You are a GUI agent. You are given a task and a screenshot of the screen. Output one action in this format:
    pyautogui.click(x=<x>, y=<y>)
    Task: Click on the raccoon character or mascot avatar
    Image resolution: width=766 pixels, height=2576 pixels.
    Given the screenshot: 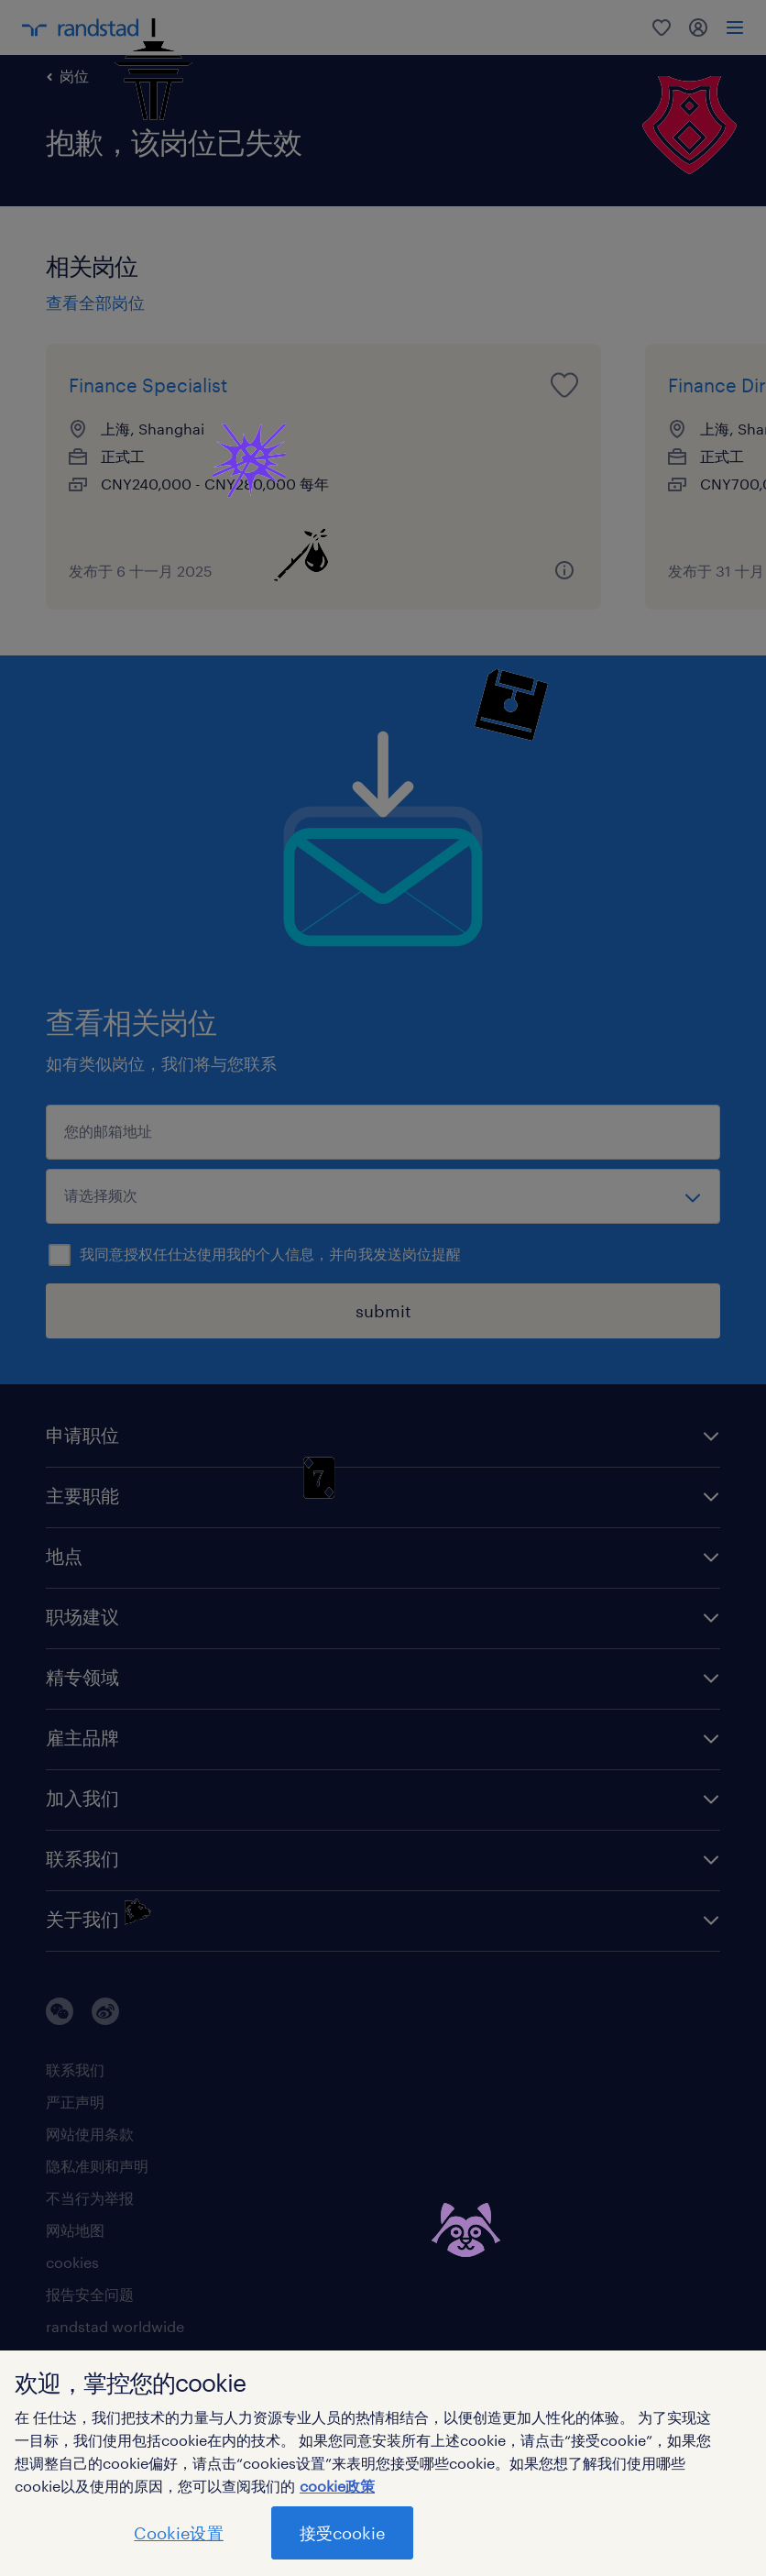 What is the action you would take?
    pyautogui.click(x=465, y=2229)
    